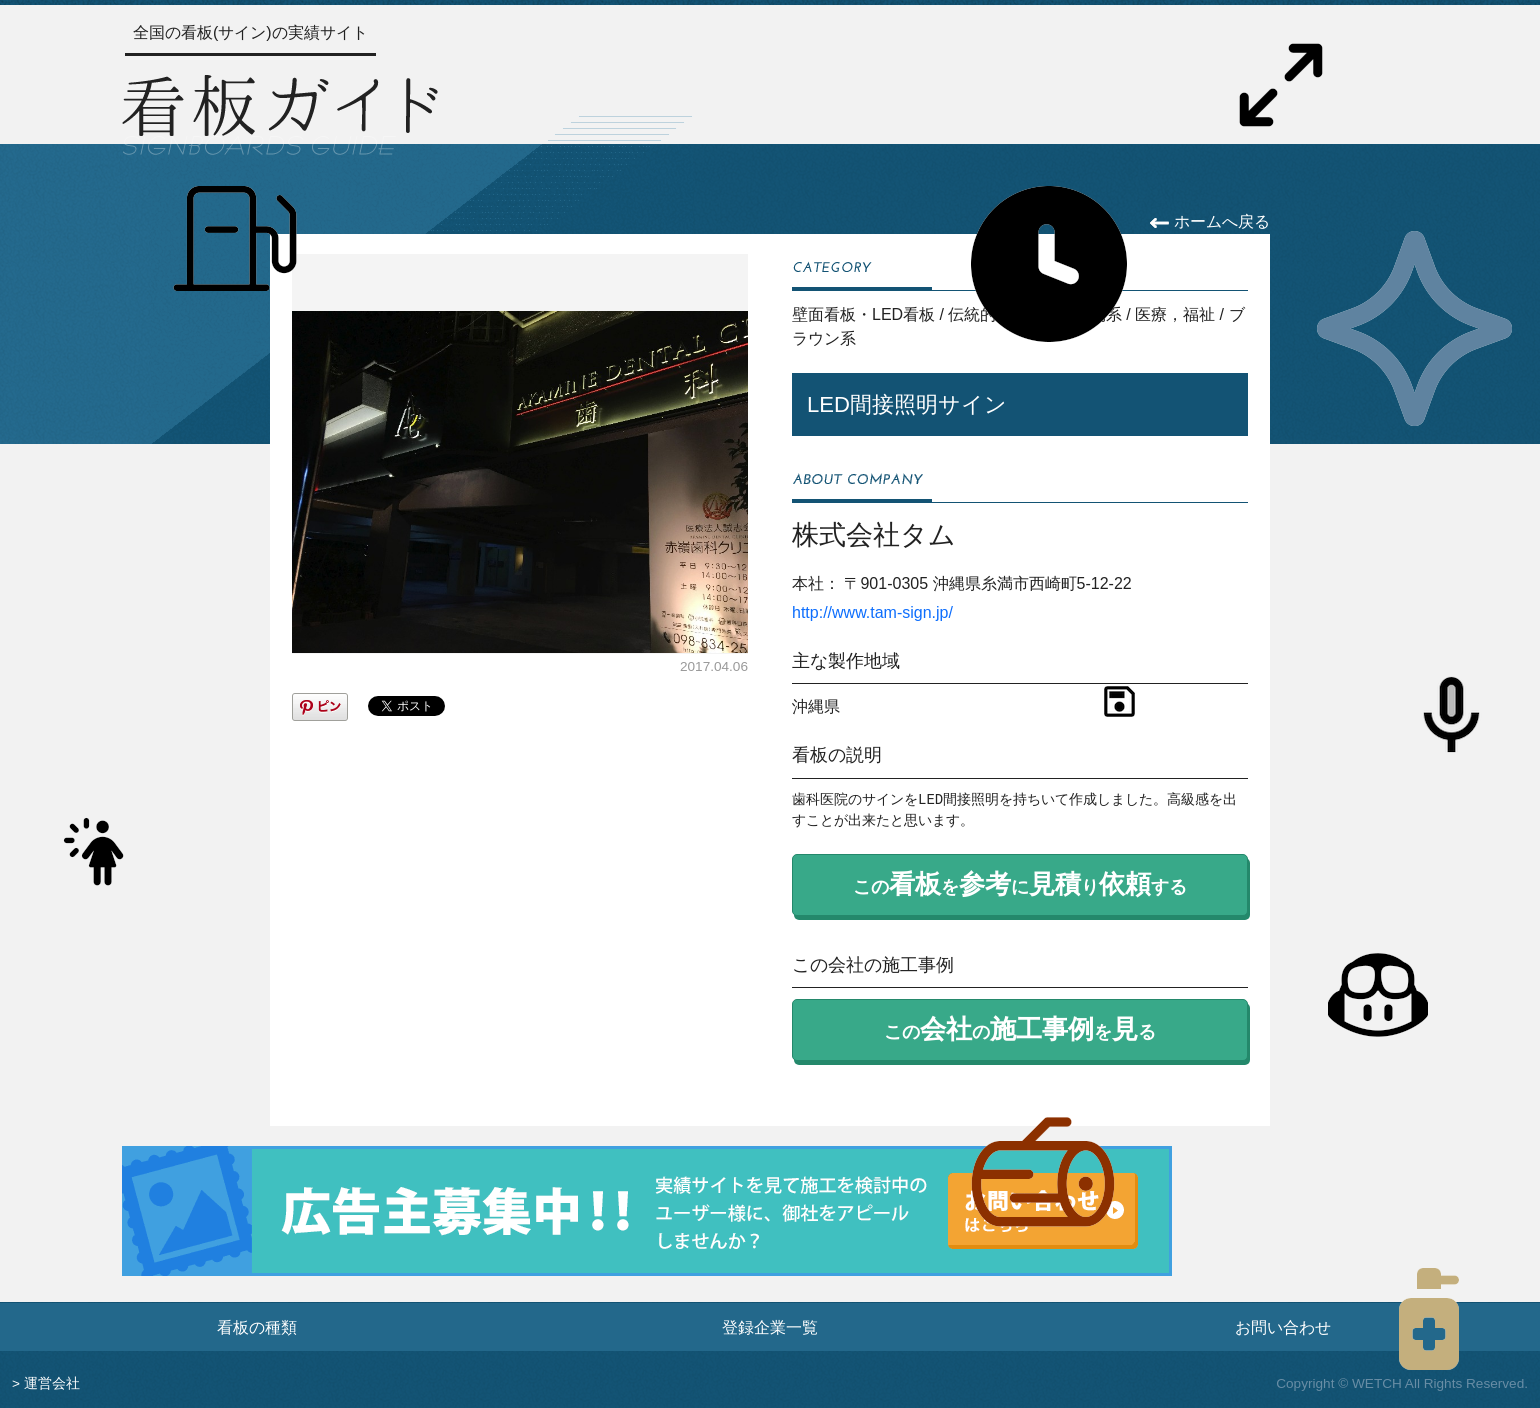 Image resolution: width=1540 pixels, height=1408 pixels. I want to click on view activity log or history, so click(1043, 1179).